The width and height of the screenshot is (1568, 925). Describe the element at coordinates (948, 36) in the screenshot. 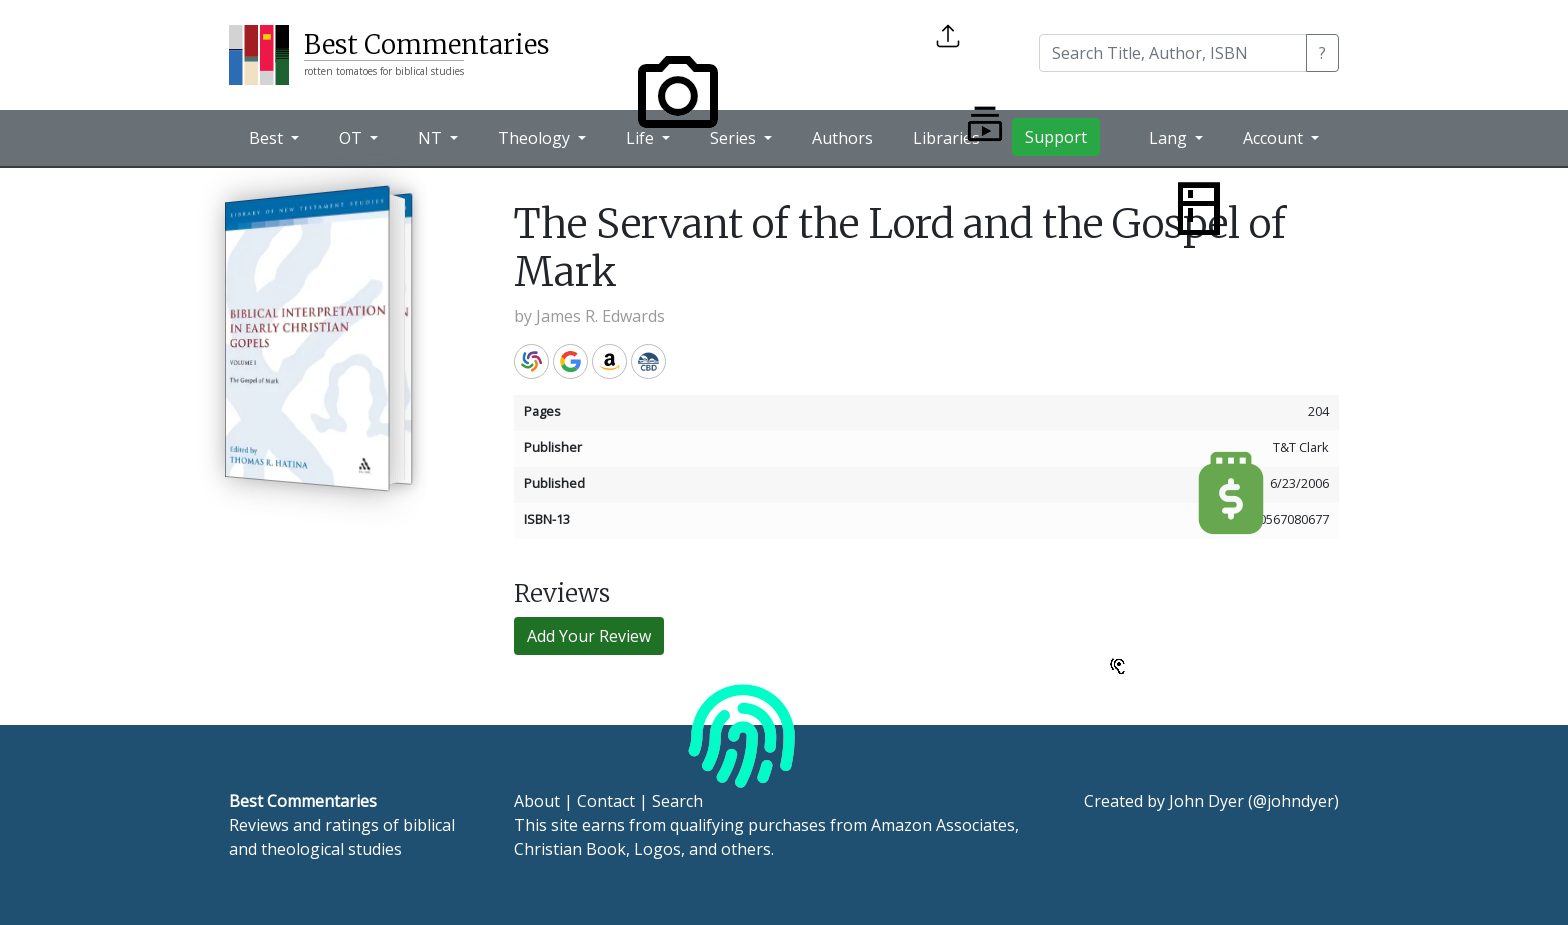

I see `upload a file or document` at that location.